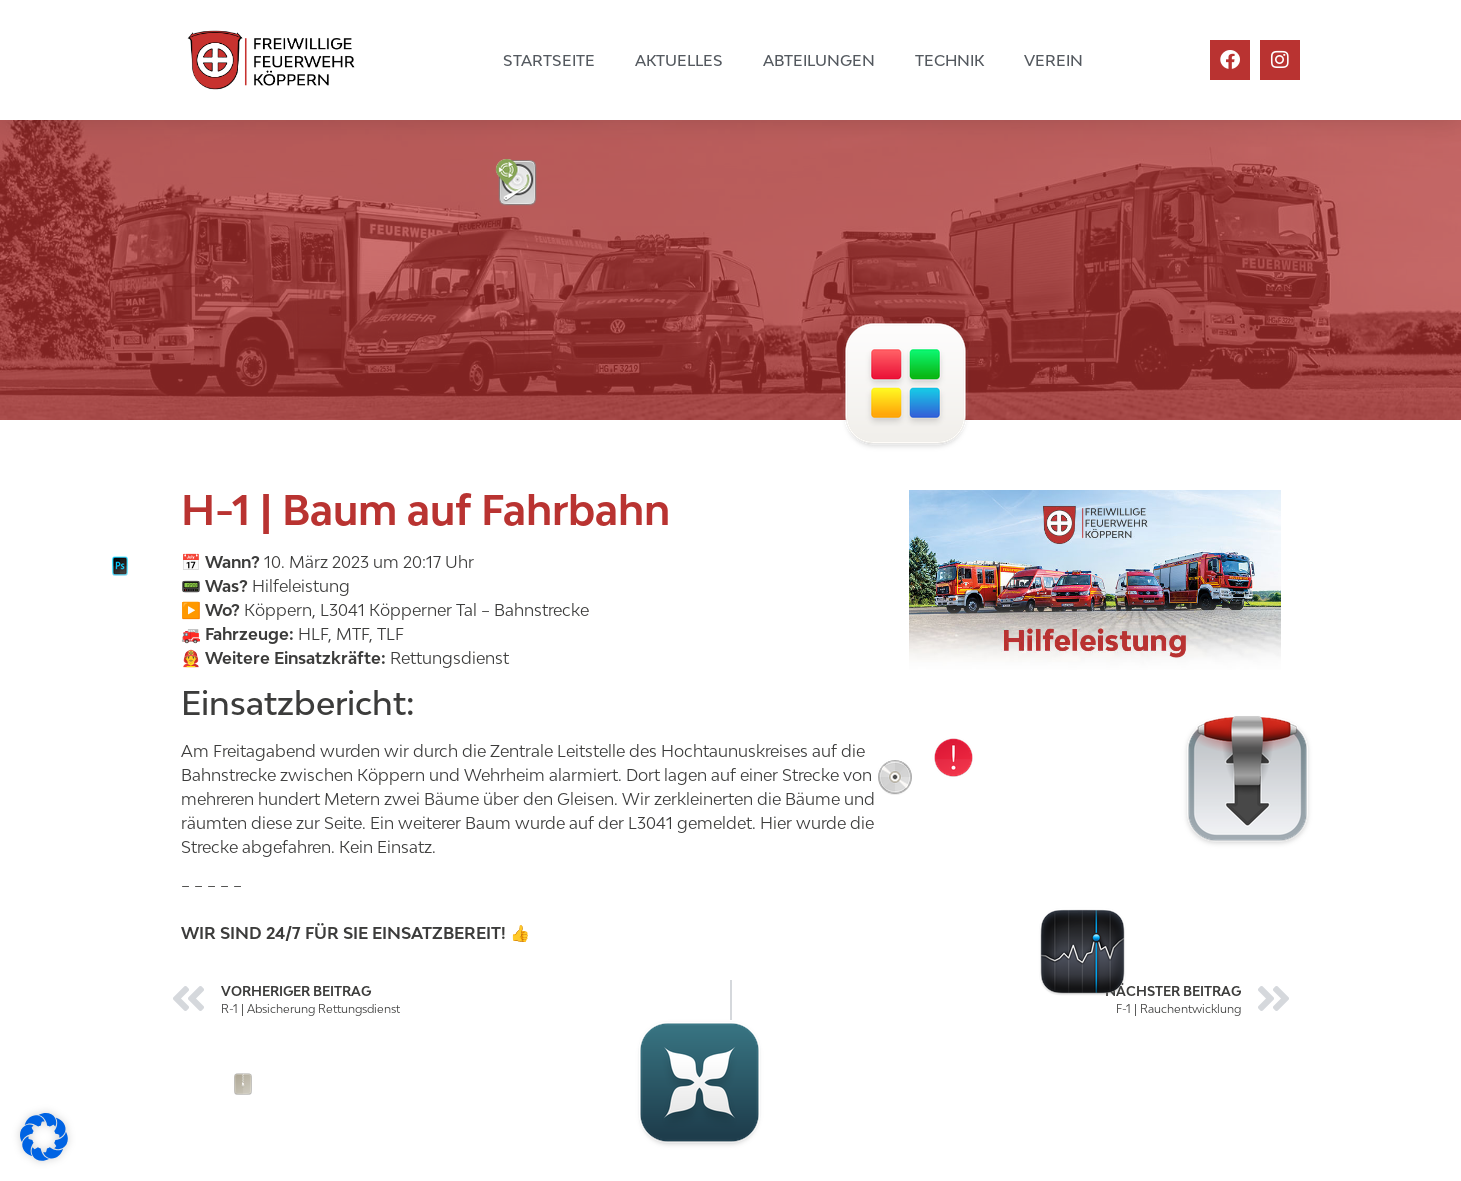  What do you see at coordinates (243, 1084) in the screenshot?
I see `open archive manager to compress or extract files` at bounding box center [243, 1084].